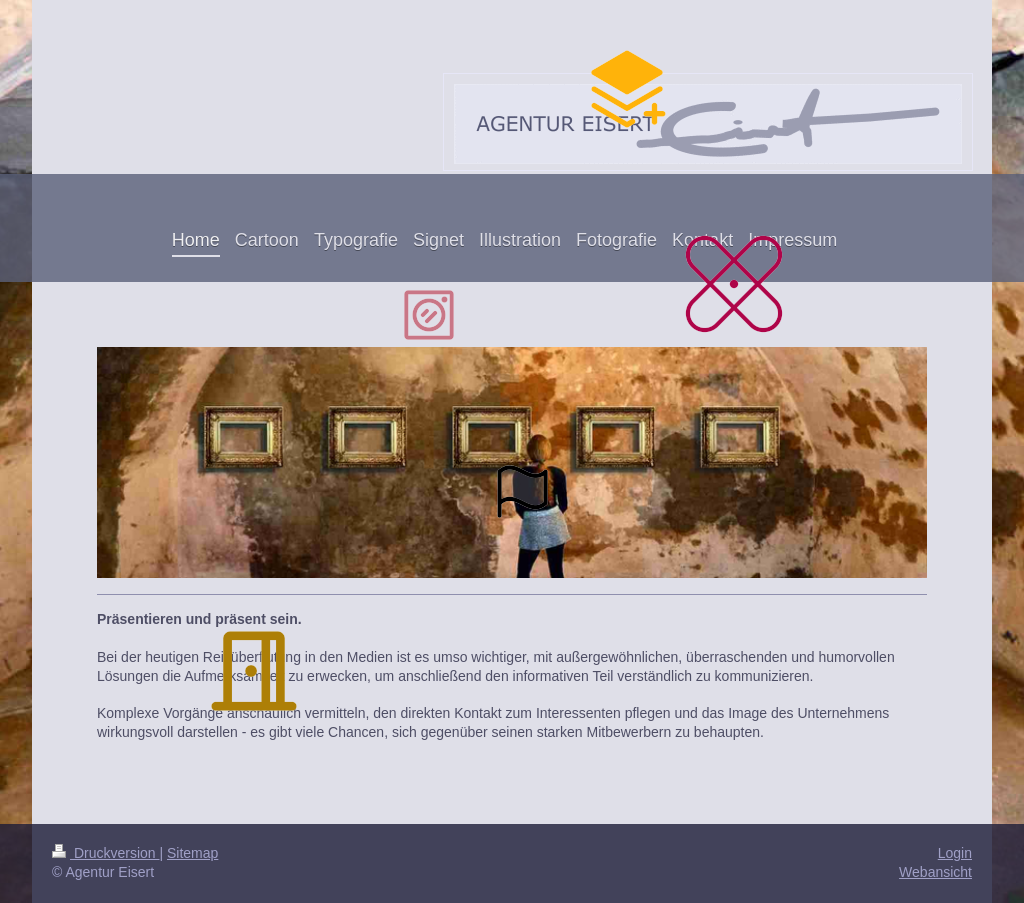  I want to click on access first aid or medical help resources, so click(734, 284).